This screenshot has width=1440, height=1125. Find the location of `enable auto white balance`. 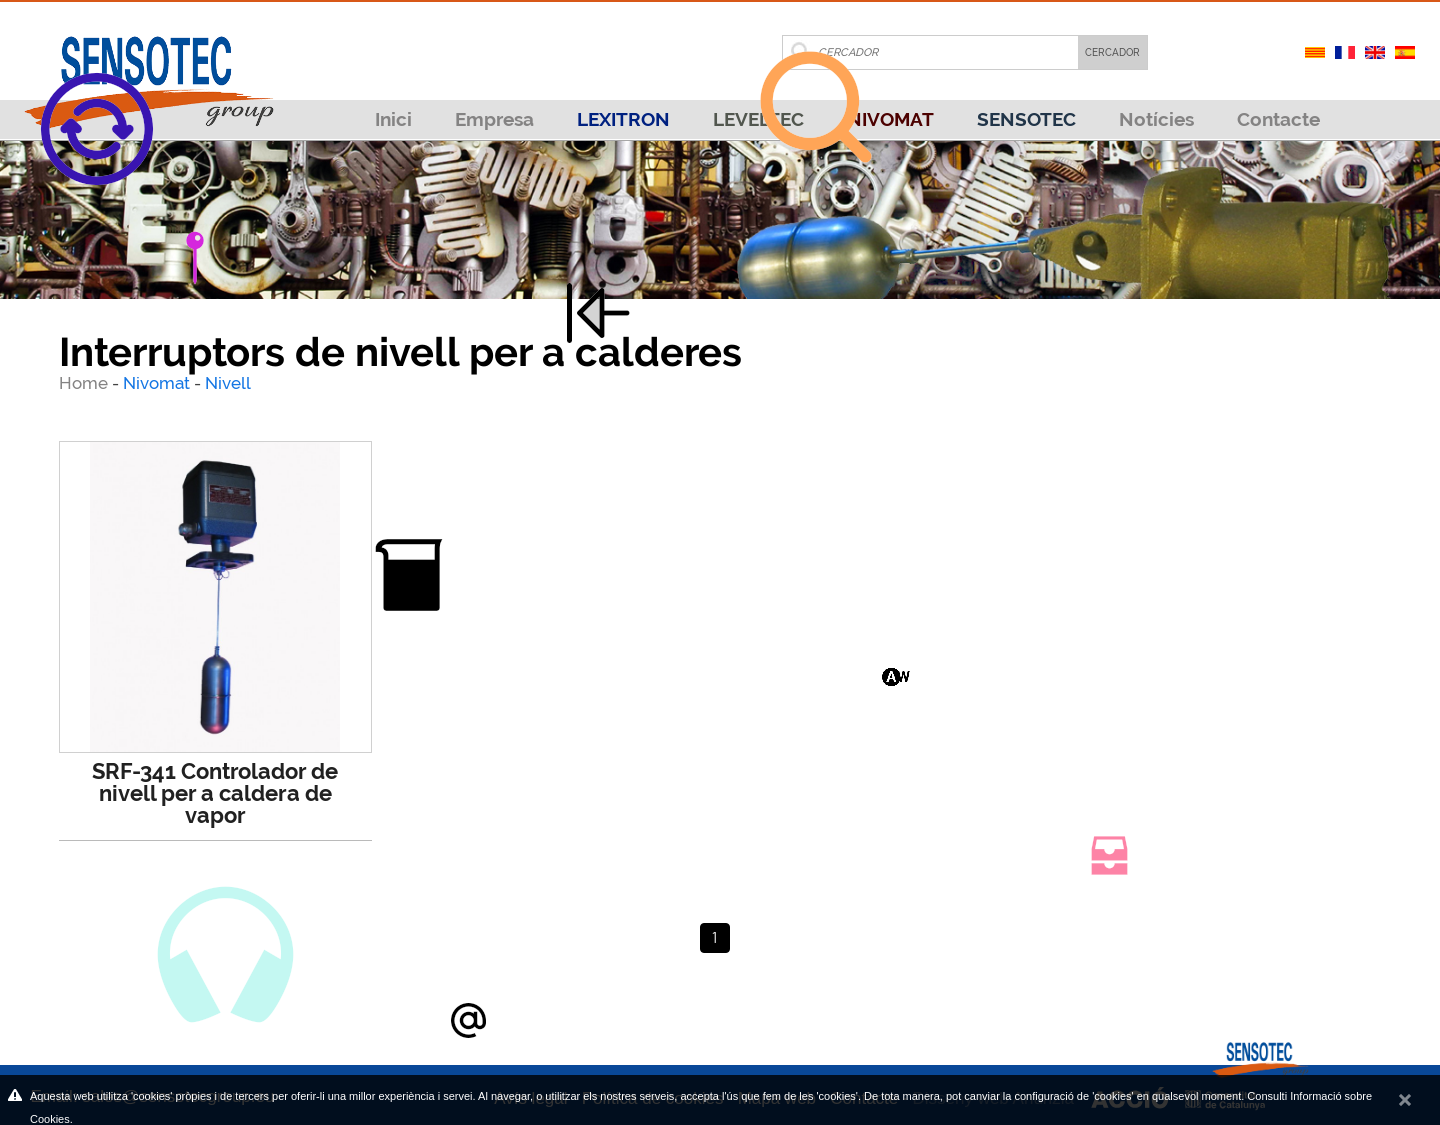

enable auto white balance is located at coordinates (896, 677).